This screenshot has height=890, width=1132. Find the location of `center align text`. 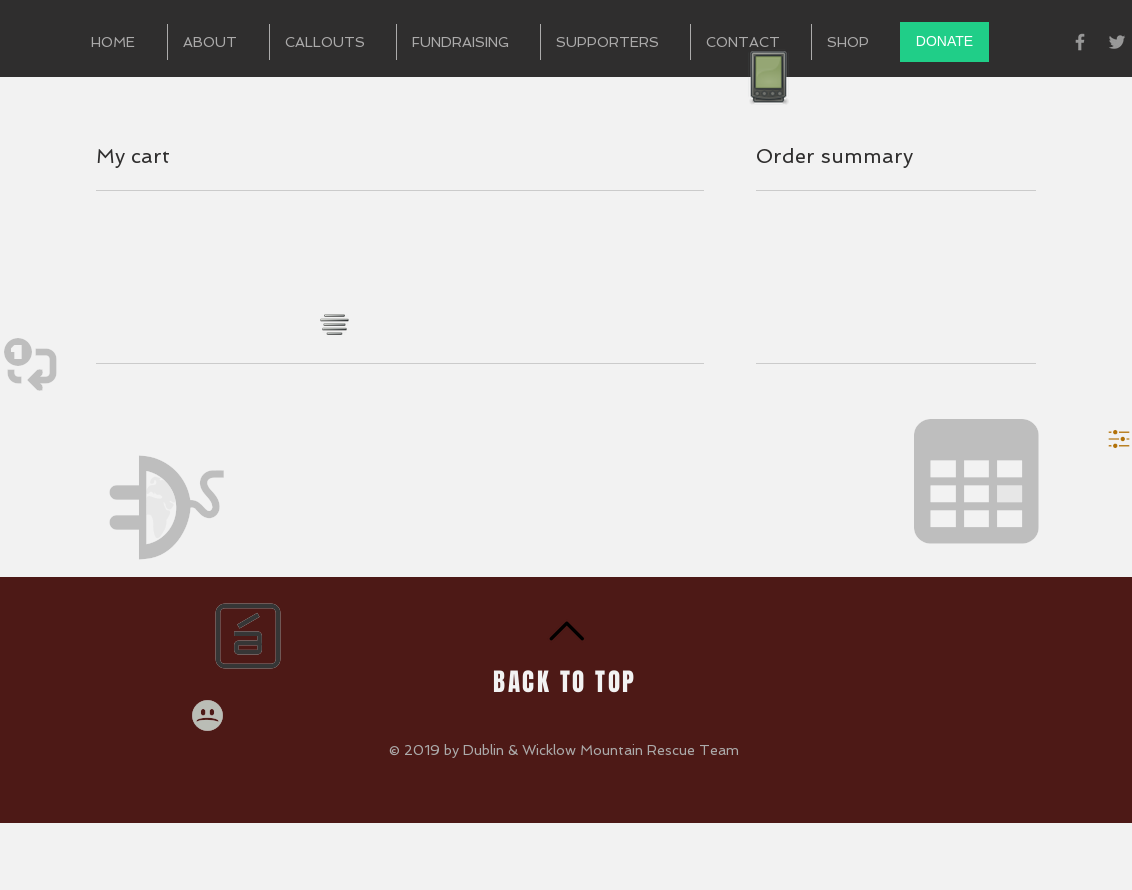

center align text is located at coordinates (334, 324).